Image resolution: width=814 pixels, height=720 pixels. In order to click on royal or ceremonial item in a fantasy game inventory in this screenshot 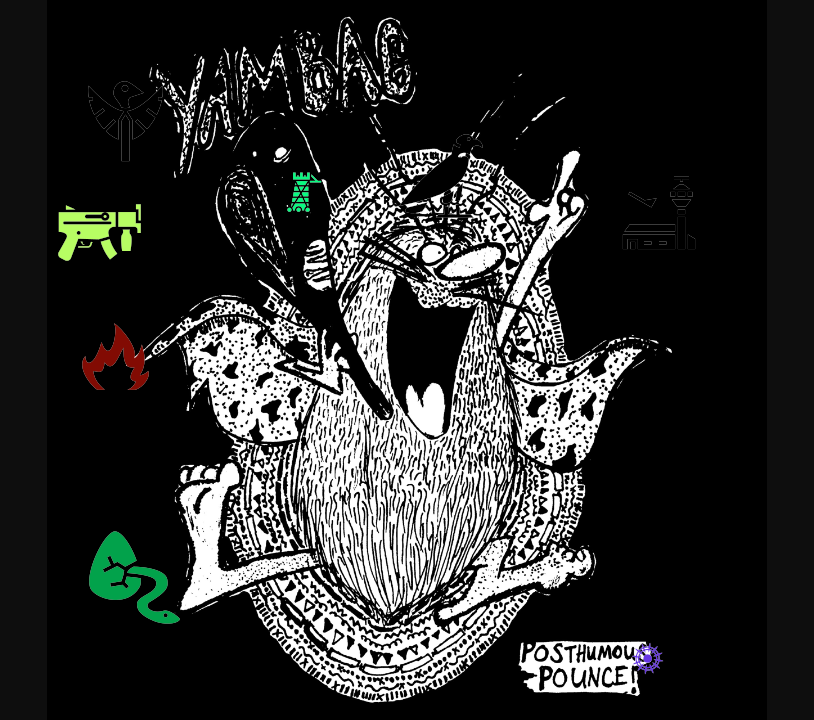, I will do `click(125, 120)`.